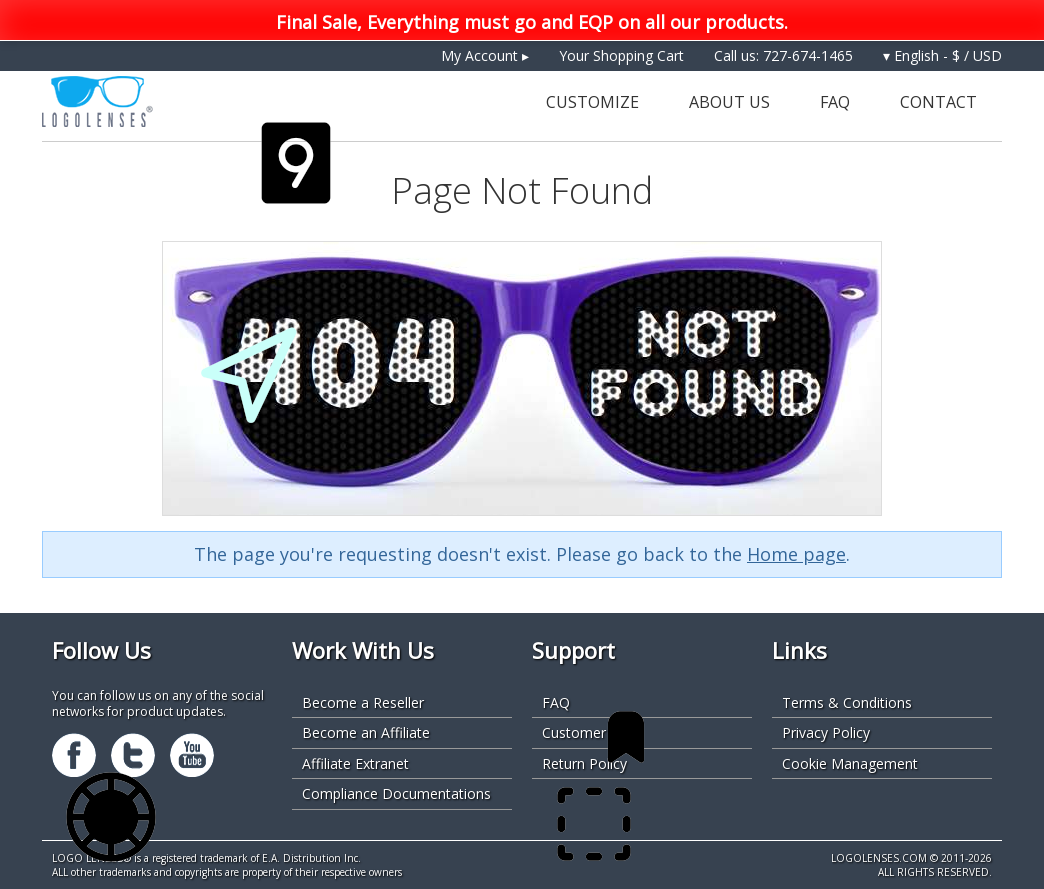 This screenshot has height=889, width=1044. I want to click on indicates the number nine in a list or sequence, so click(296, 163).